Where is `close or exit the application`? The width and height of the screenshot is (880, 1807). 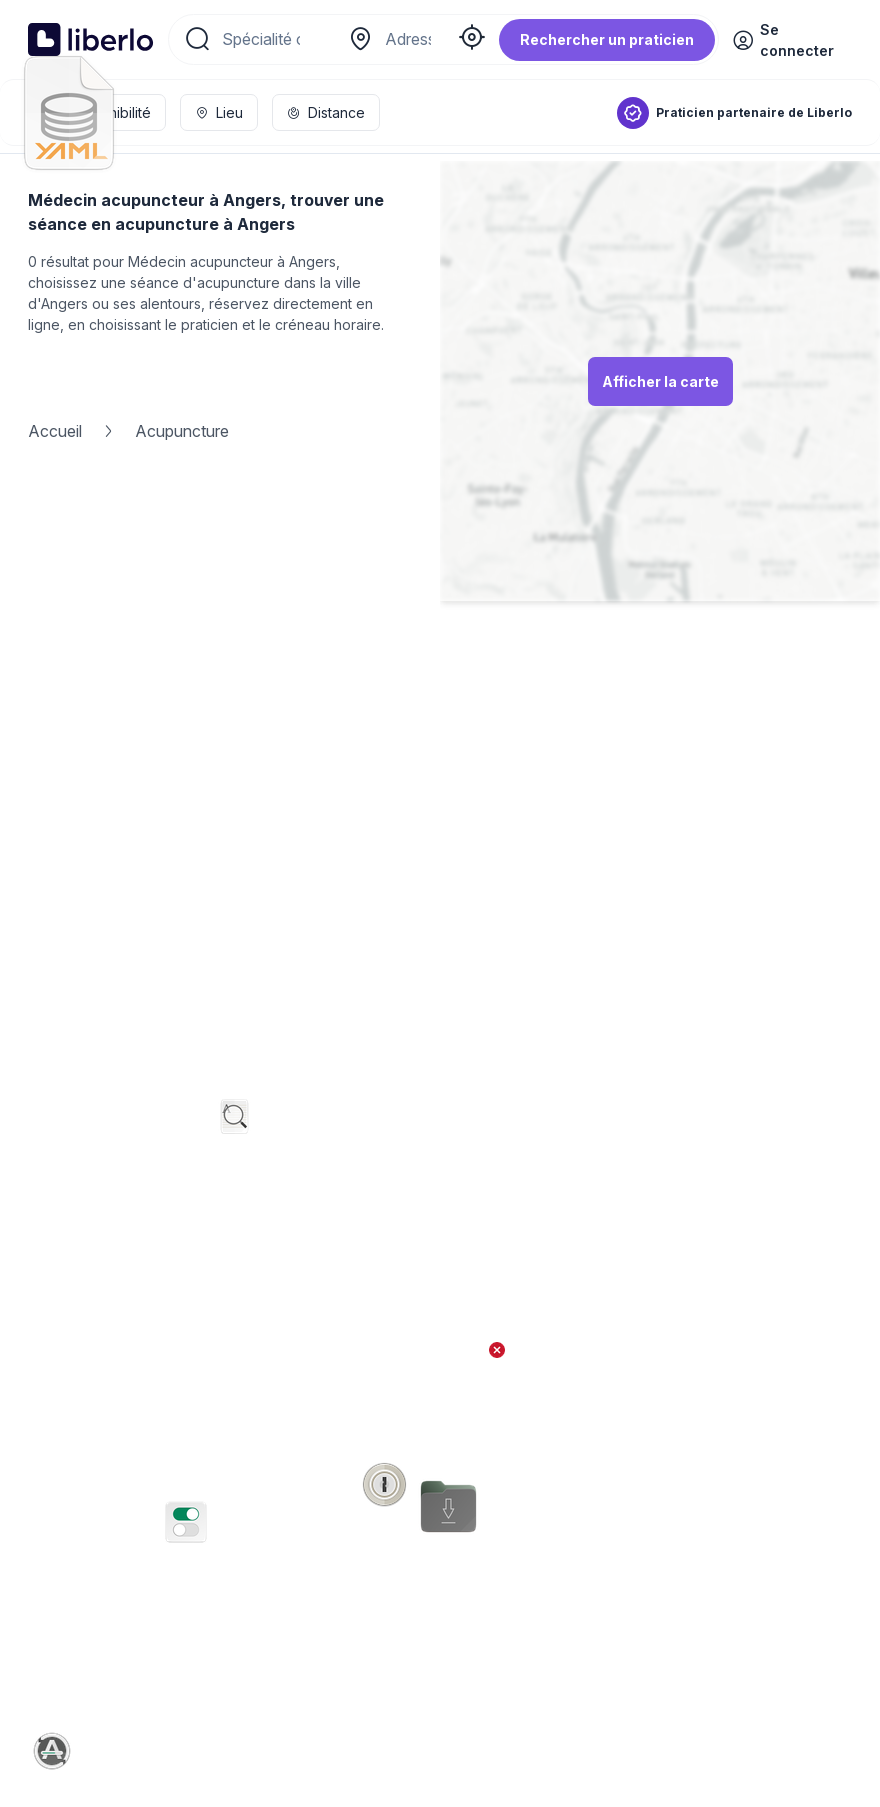
close or exit the application is located at coordinates (497, 1350).